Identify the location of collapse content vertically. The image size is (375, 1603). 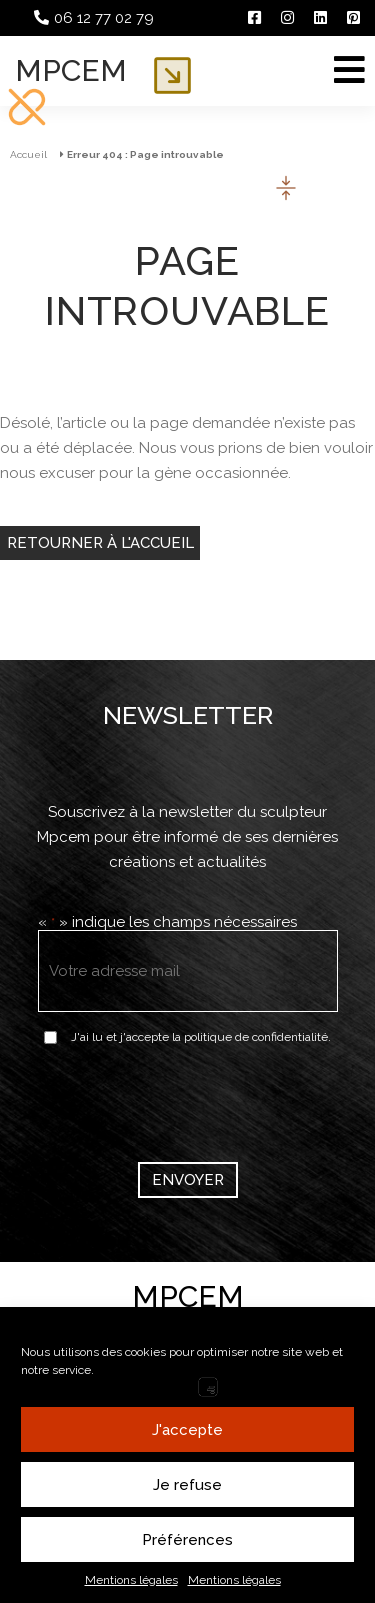
(286, 188).